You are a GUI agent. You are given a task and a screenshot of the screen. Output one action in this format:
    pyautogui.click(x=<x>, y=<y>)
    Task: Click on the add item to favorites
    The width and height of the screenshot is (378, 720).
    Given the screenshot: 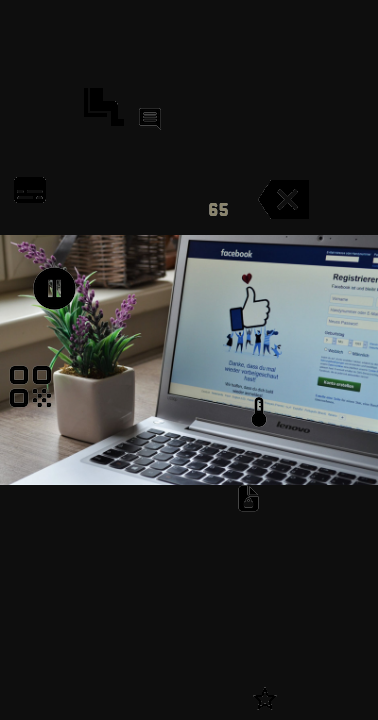 What is the action you would take?
    pyautogui.click(x=265, y=699)
    